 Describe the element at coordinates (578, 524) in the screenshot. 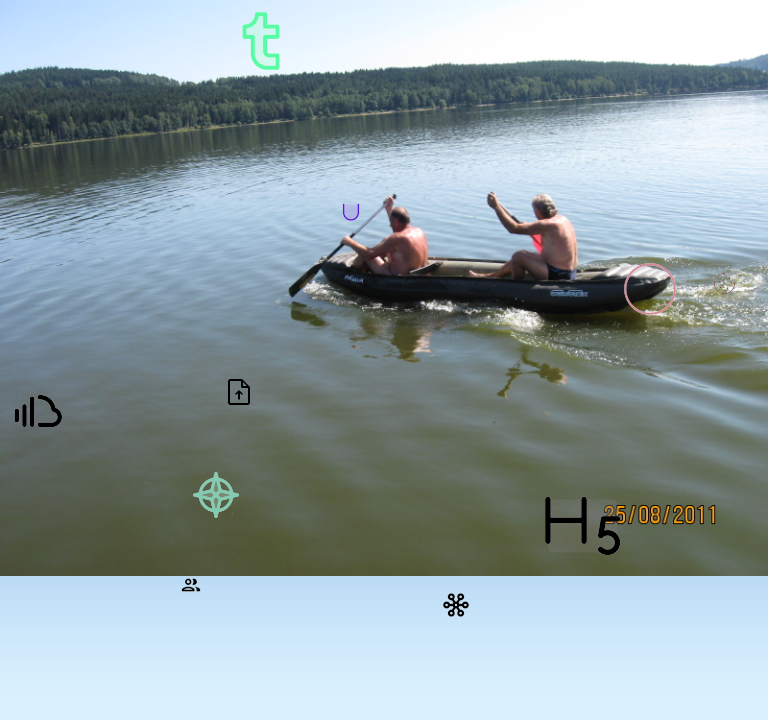

I see `format text as heading level 5` at that location.